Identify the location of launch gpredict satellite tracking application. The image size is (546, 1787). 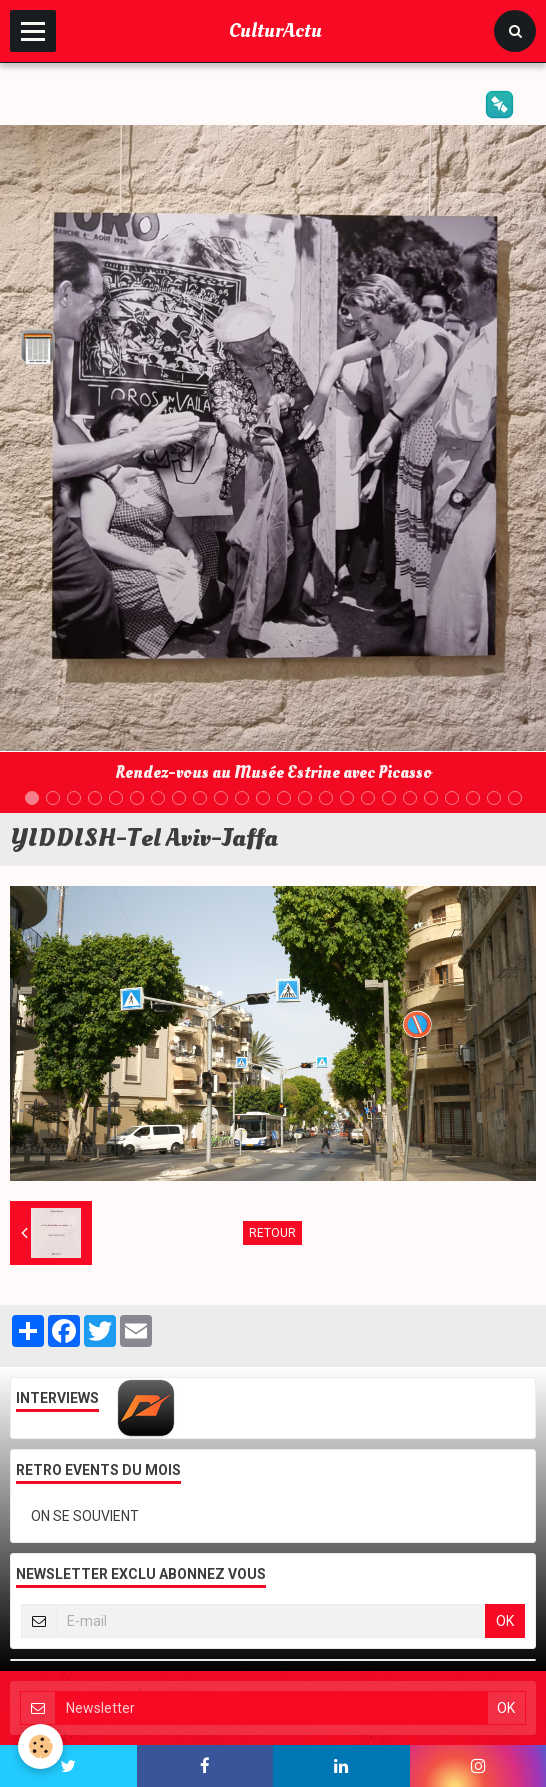
(499, 104).